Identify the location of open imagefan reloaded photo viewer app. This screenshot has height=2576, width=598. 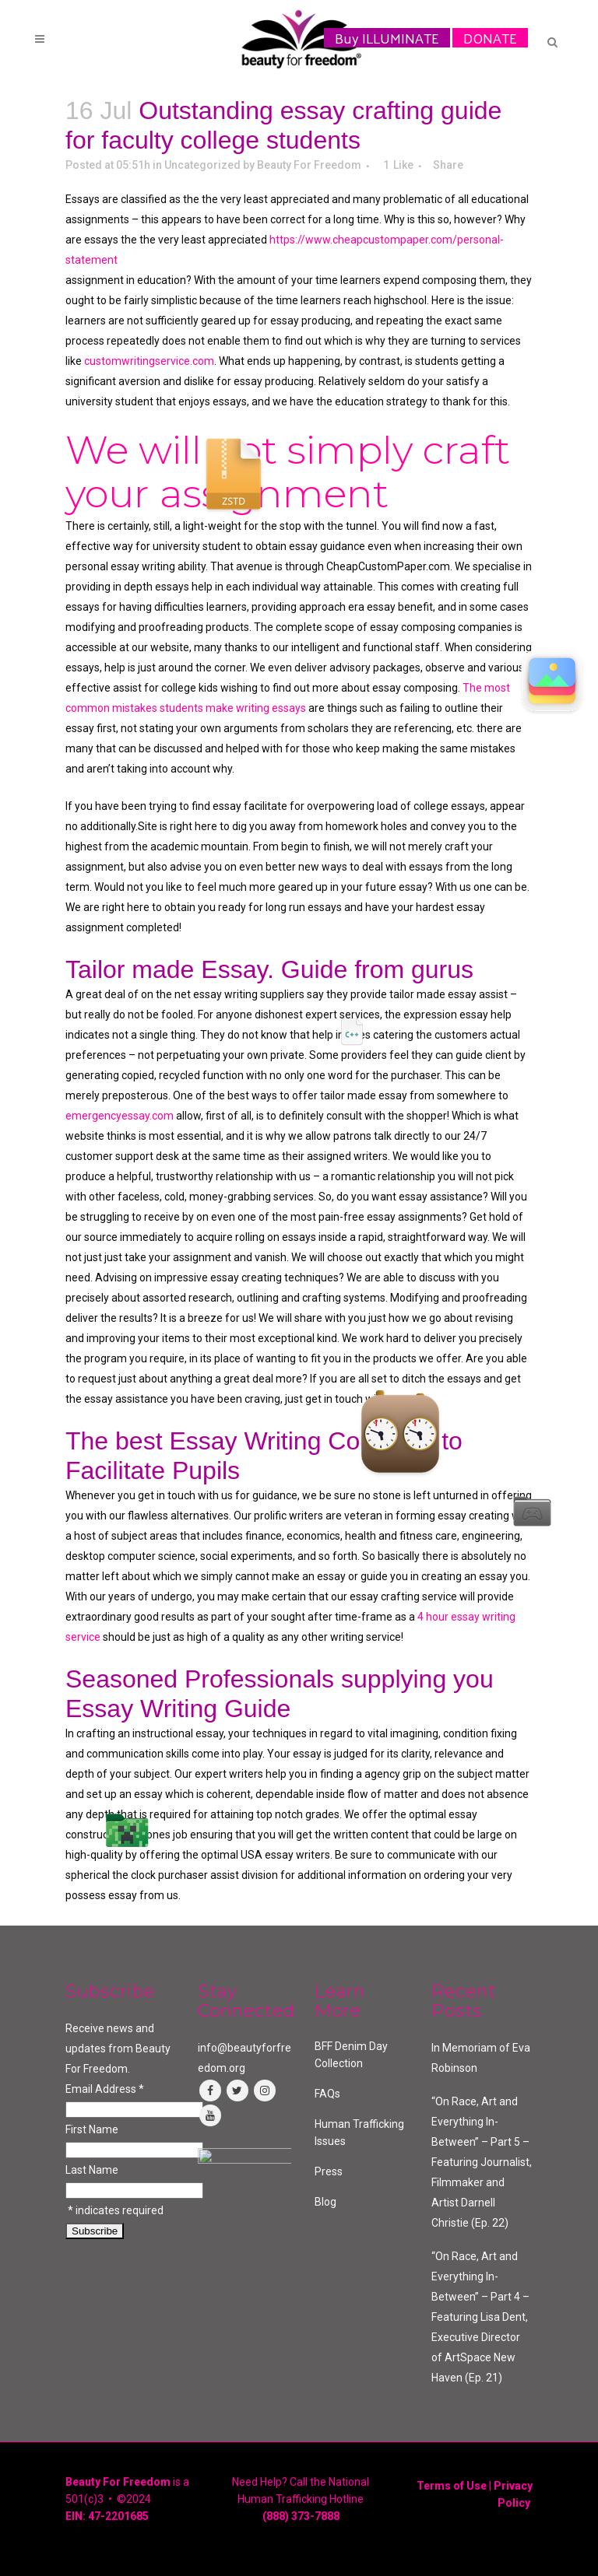
(552, 681).